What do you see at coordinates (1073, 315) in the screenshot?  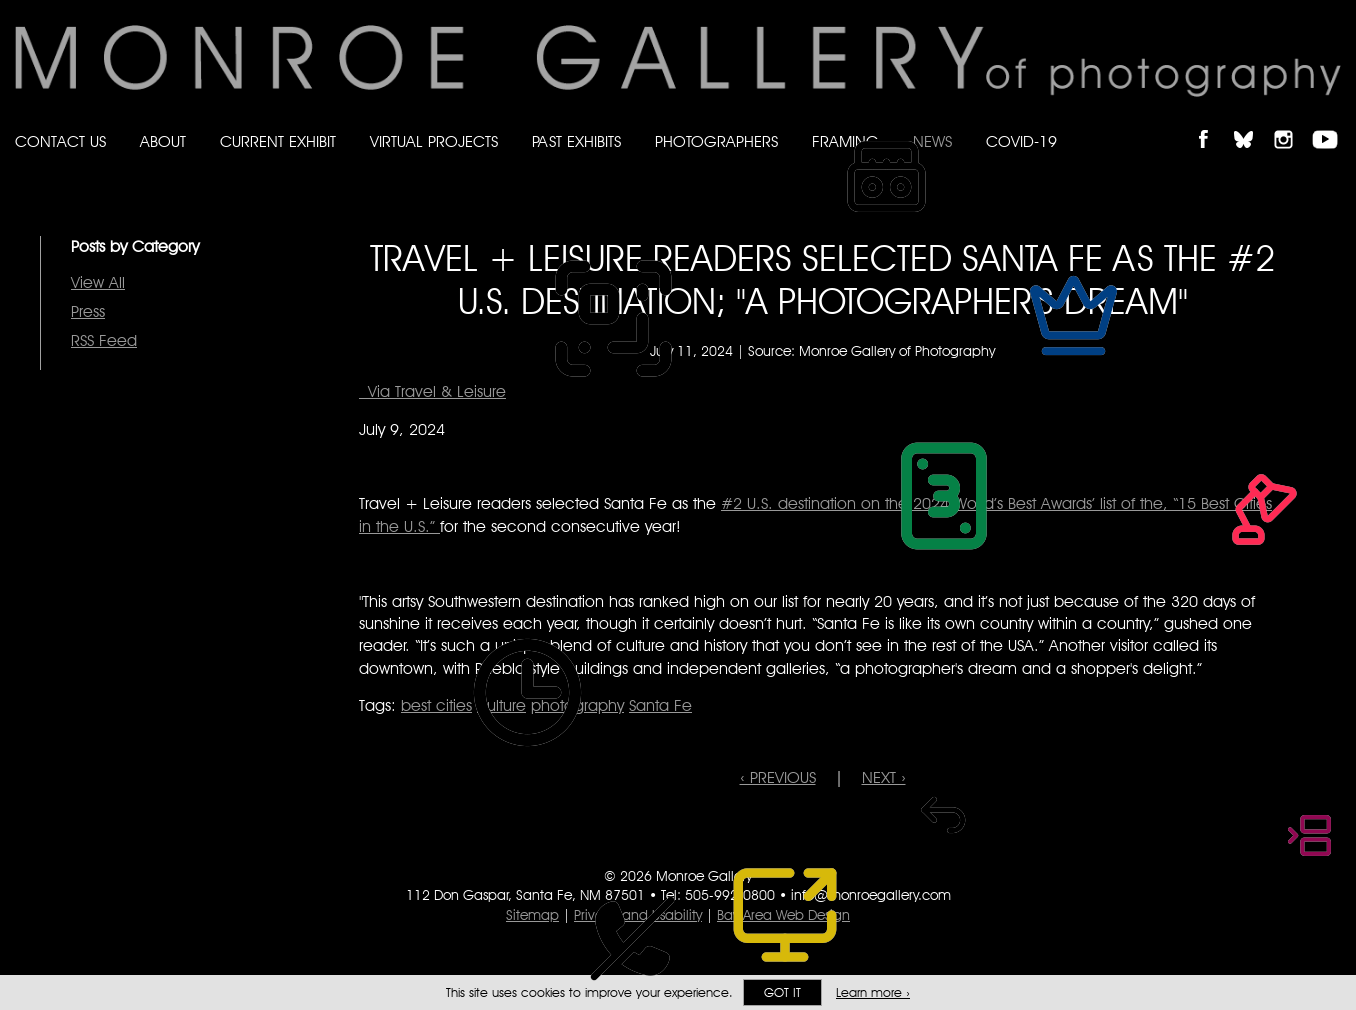 I see `indicates premium or pro membership status` at bounding box center [1073, 315].